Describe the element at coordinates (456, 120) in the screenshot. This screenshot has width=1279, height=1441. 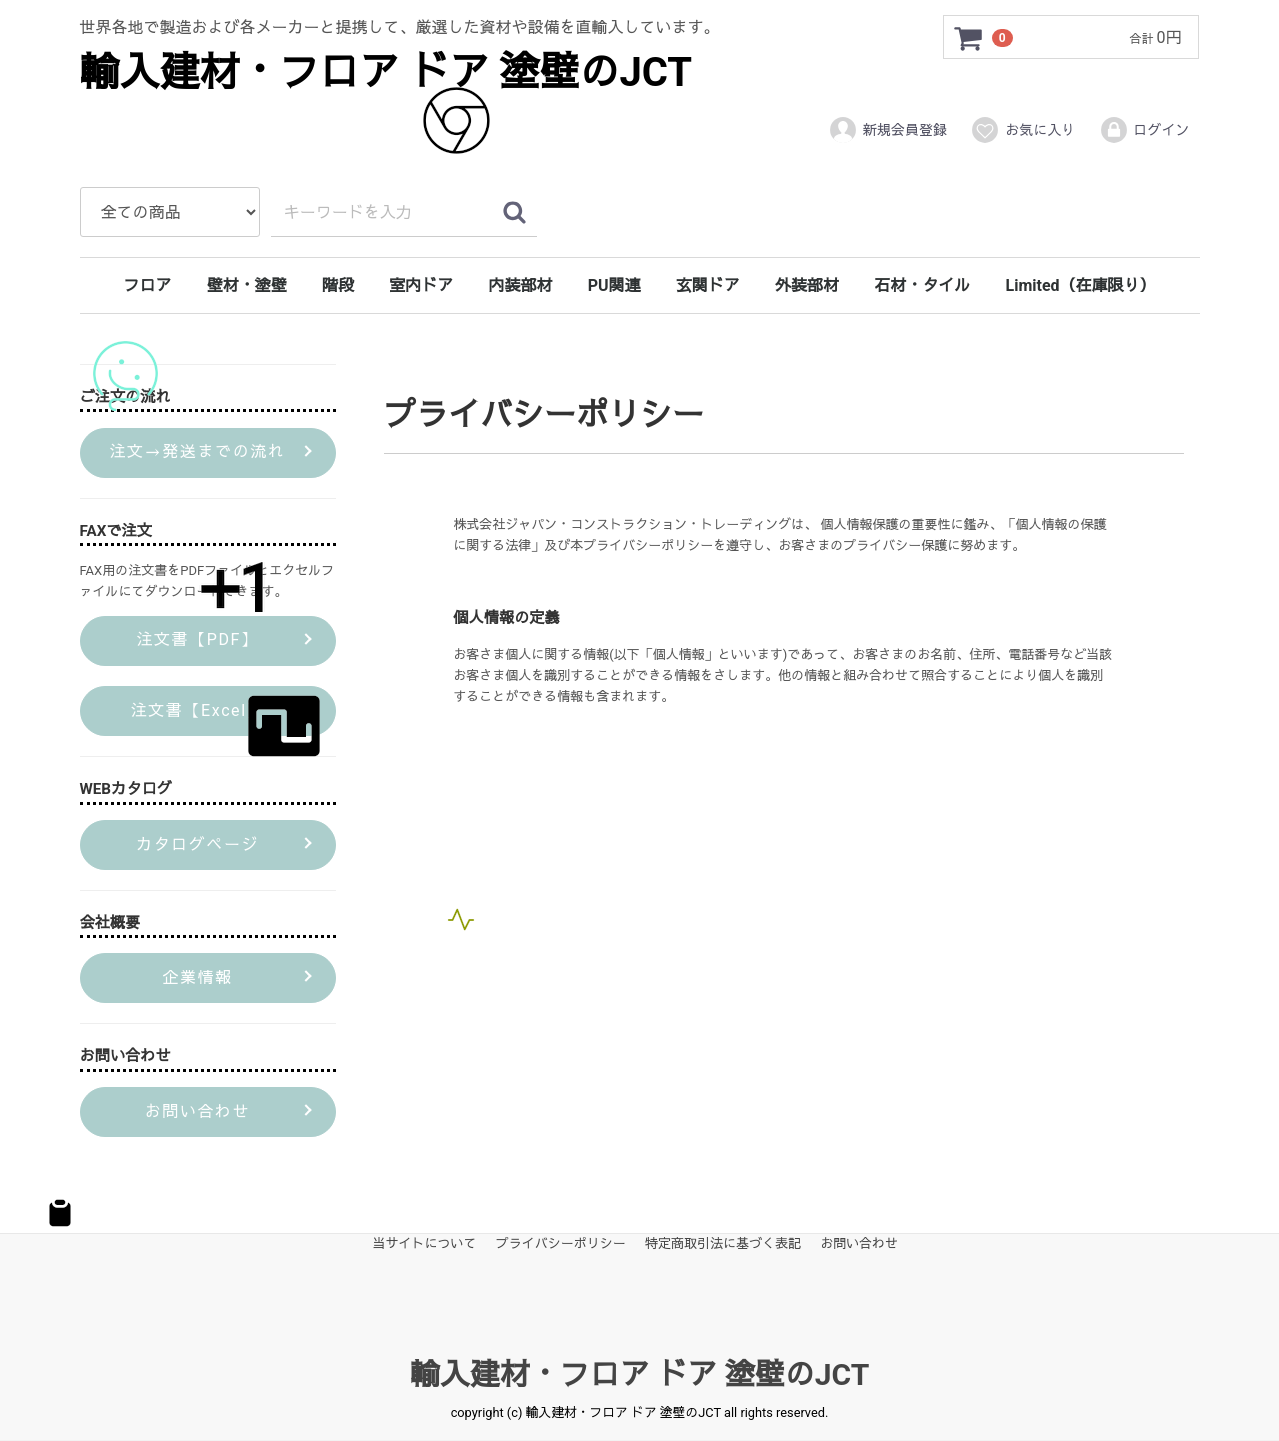
I see `open Google Chrome browser` at that location.